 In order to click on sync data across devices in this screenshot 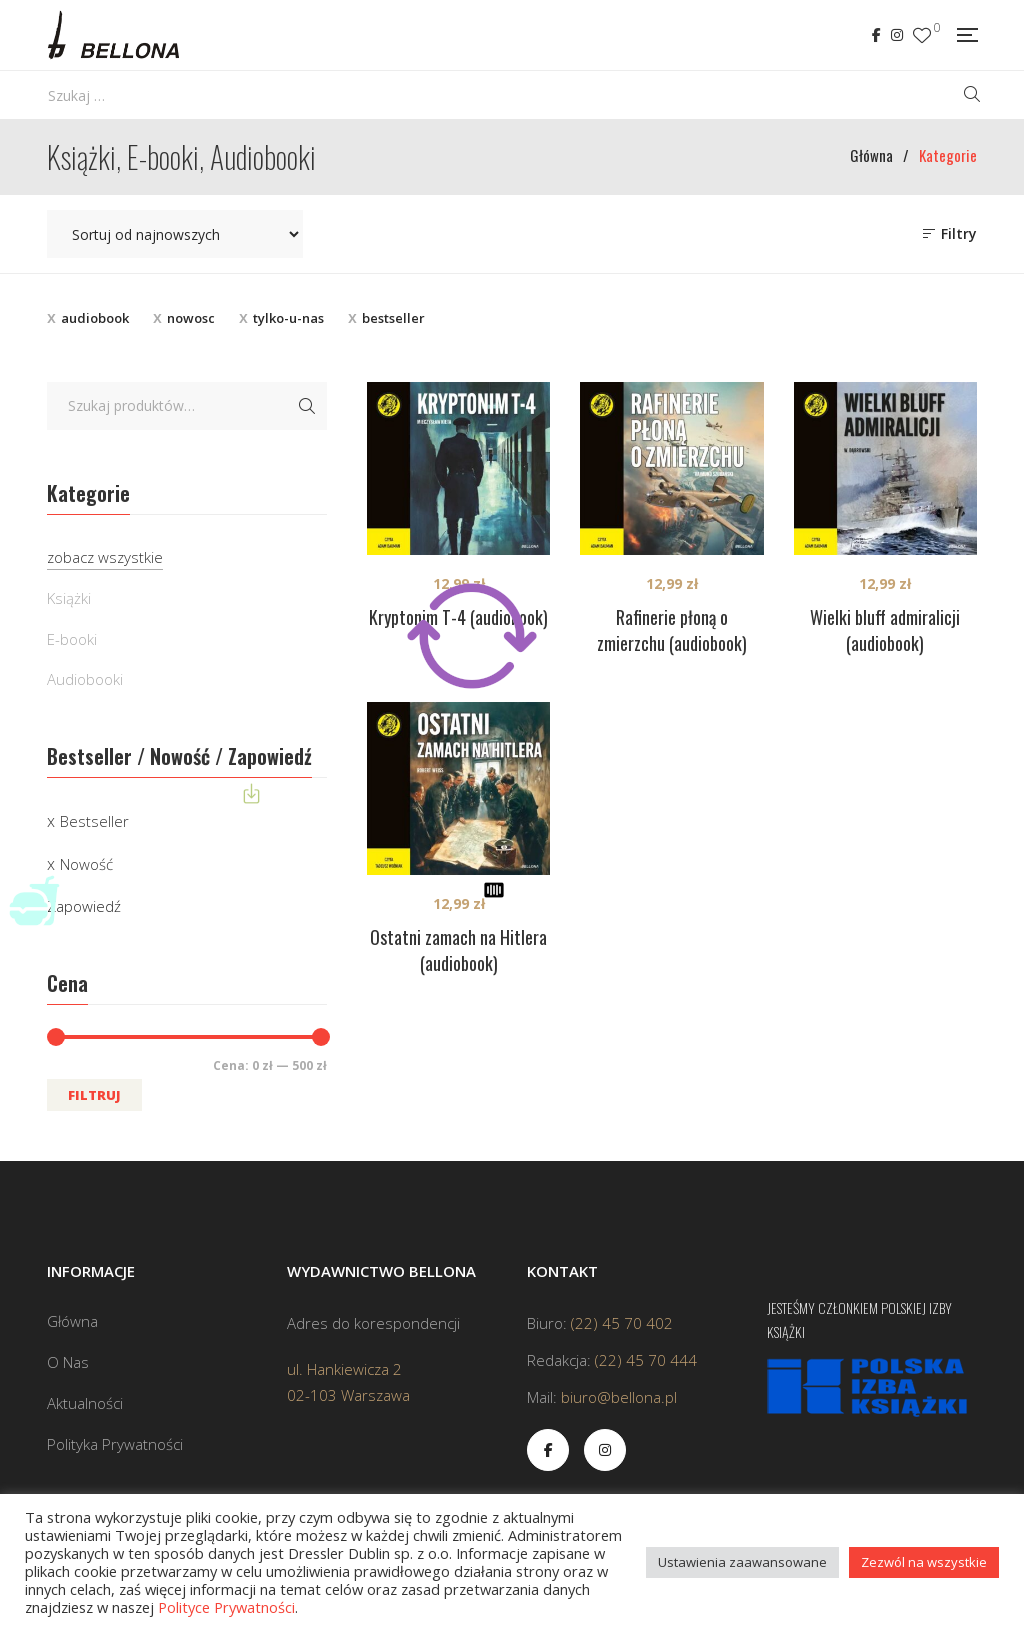, I will do `click(472, 636)`.